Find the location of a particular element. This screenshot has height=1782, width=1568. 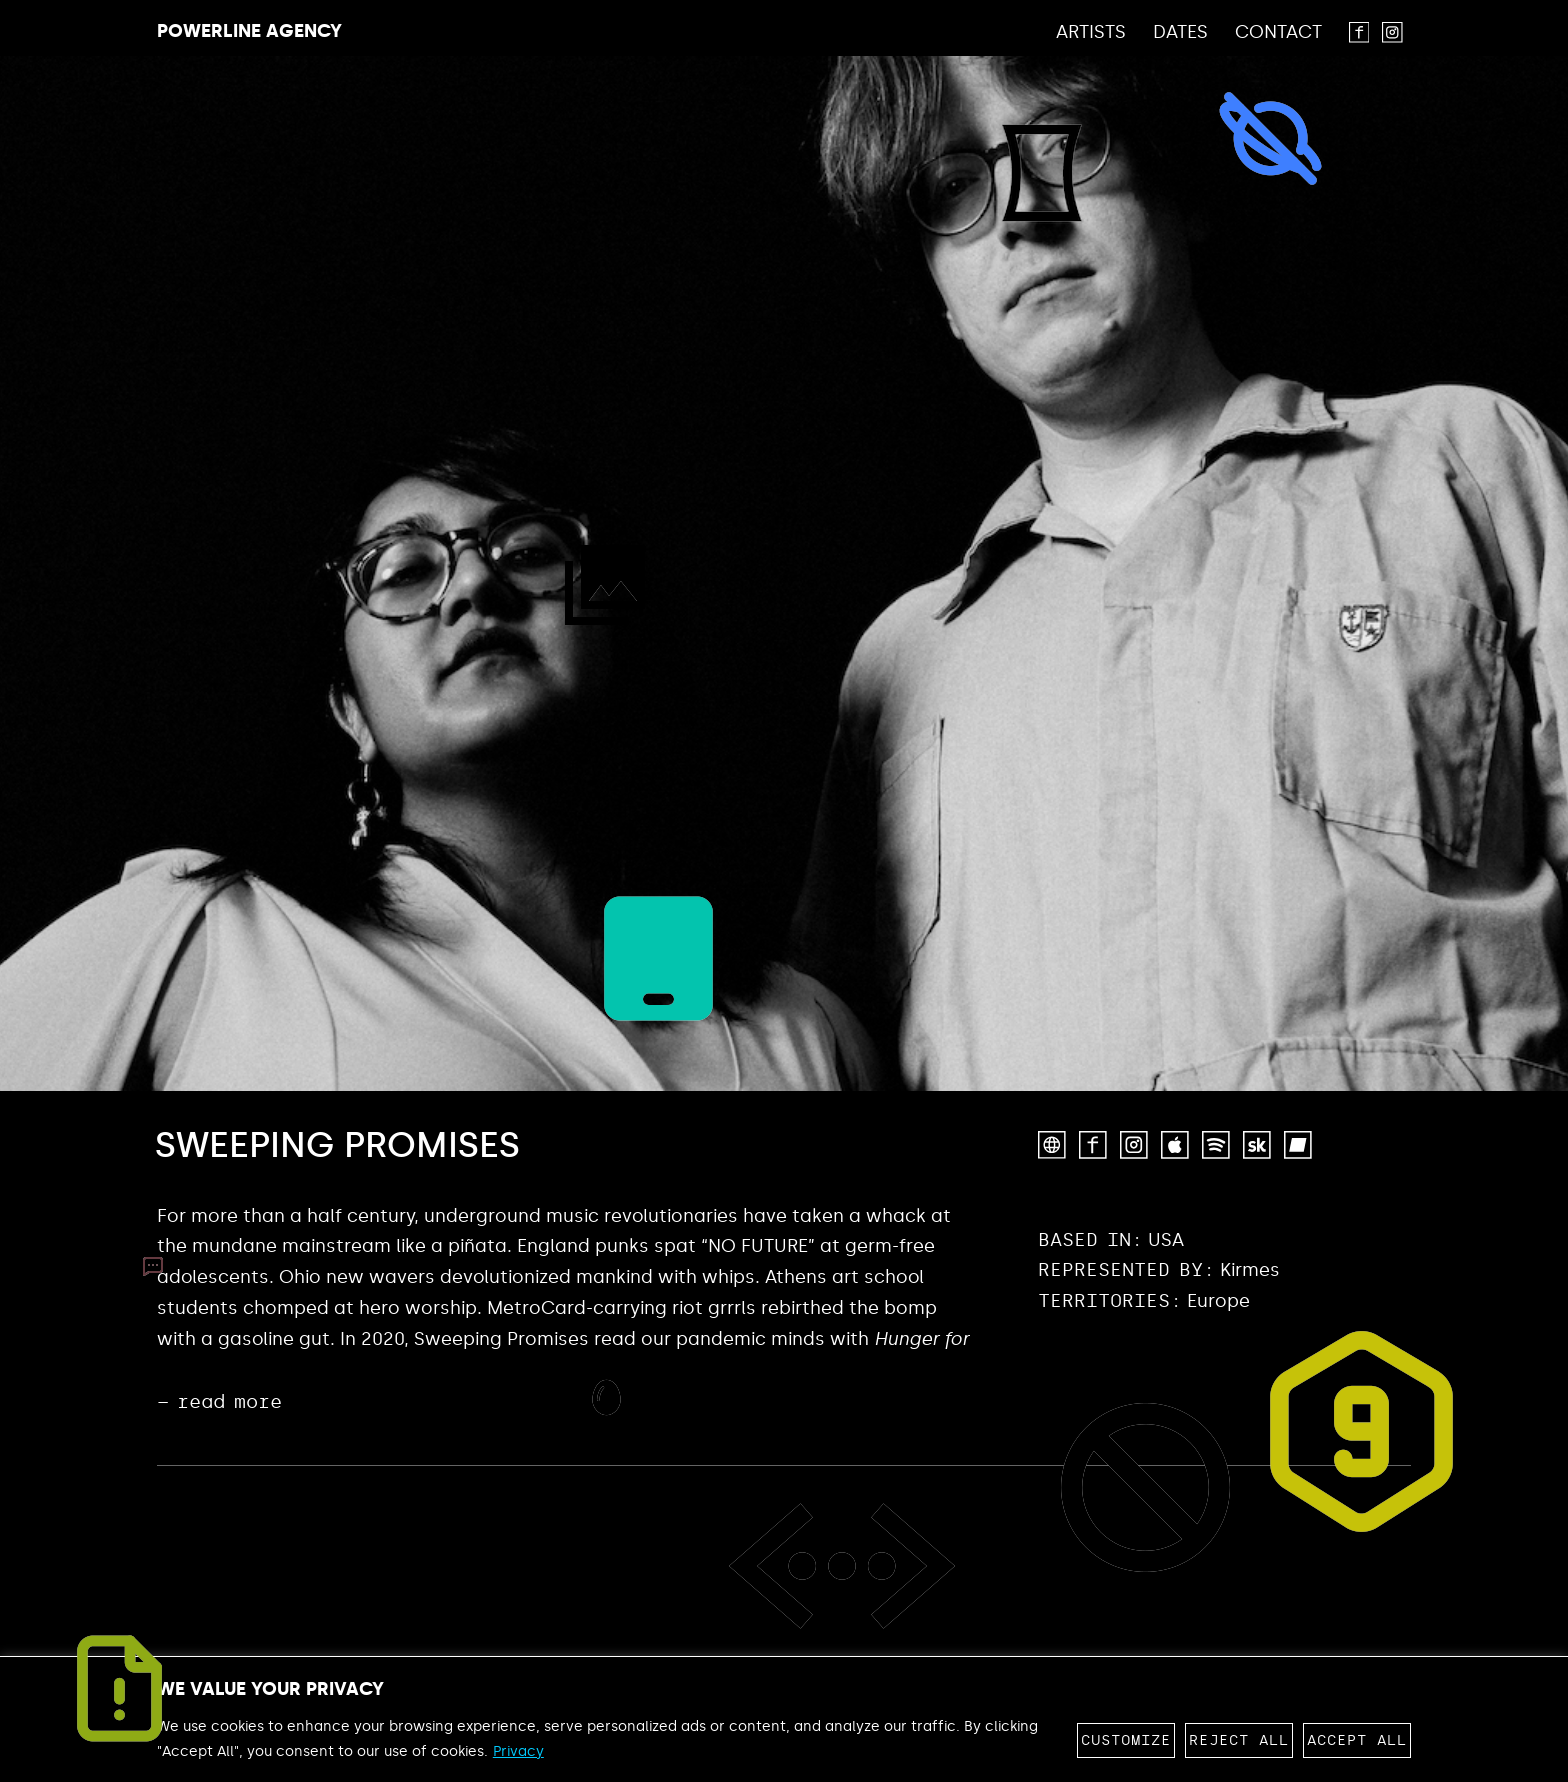

indicates food or breakfast-related content is located at coordinates (606, 1397).